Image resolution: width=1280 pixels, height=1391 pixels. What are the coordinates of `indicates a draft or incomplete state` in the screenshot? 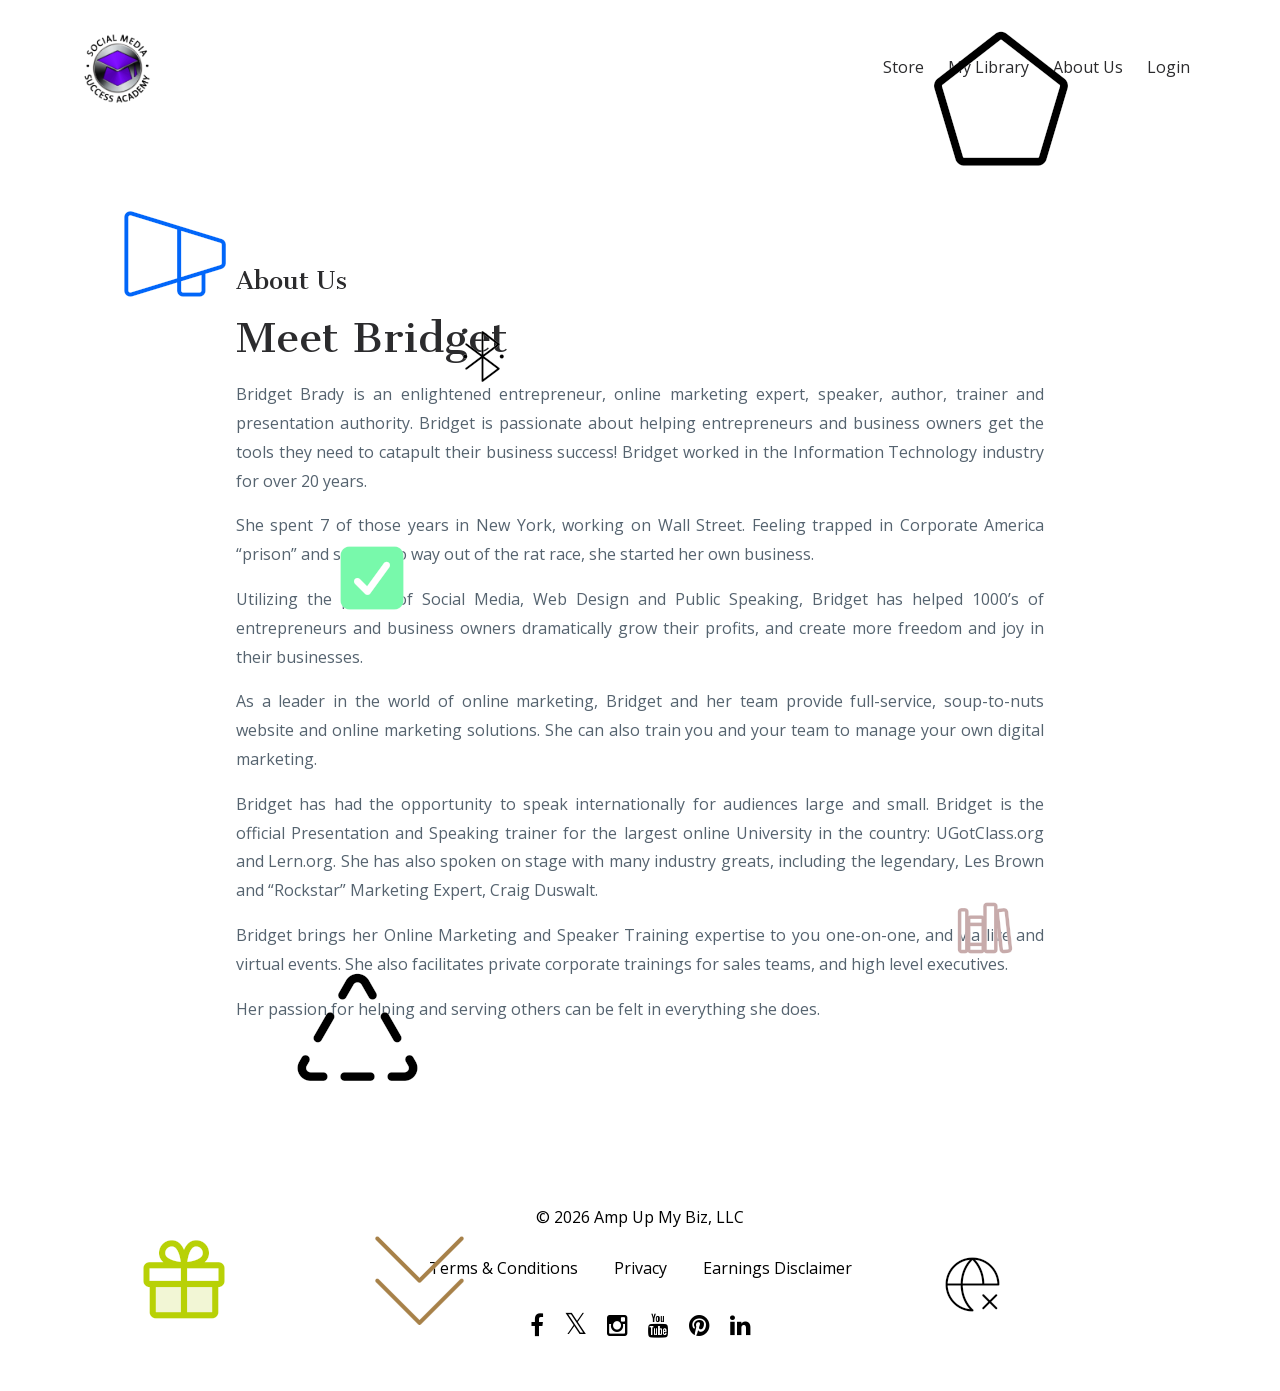 It's located at (357, 1029).